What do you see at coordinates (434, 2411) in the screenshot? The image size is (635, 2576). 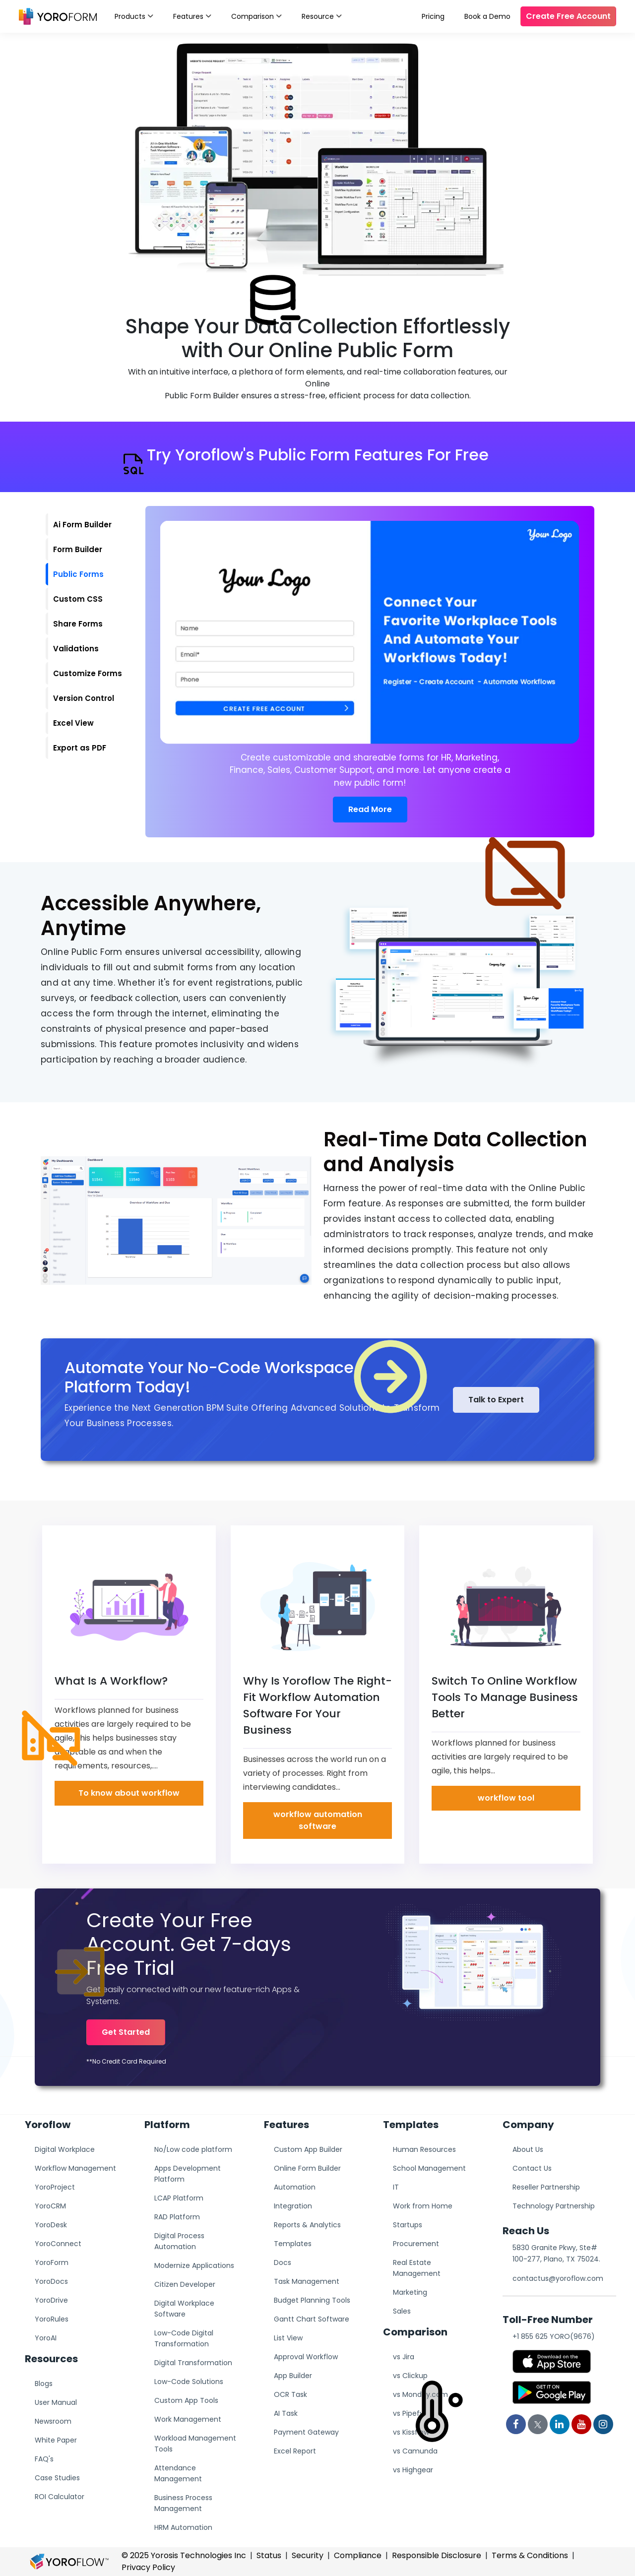 I see `view current temperature` at bounding box center [434, 2411].